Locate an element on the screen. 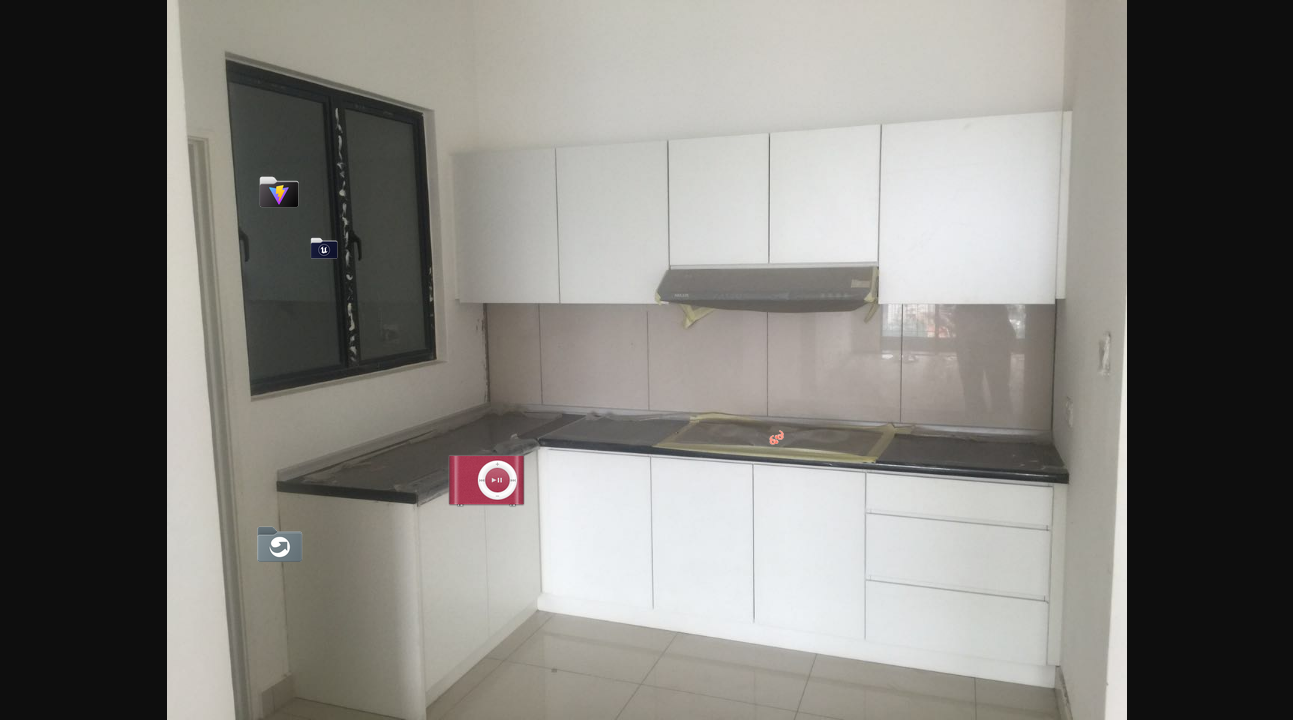 The width and height of the screenshot is (1293, 720). folder containing portable applications is located at coordinates (279, 545).